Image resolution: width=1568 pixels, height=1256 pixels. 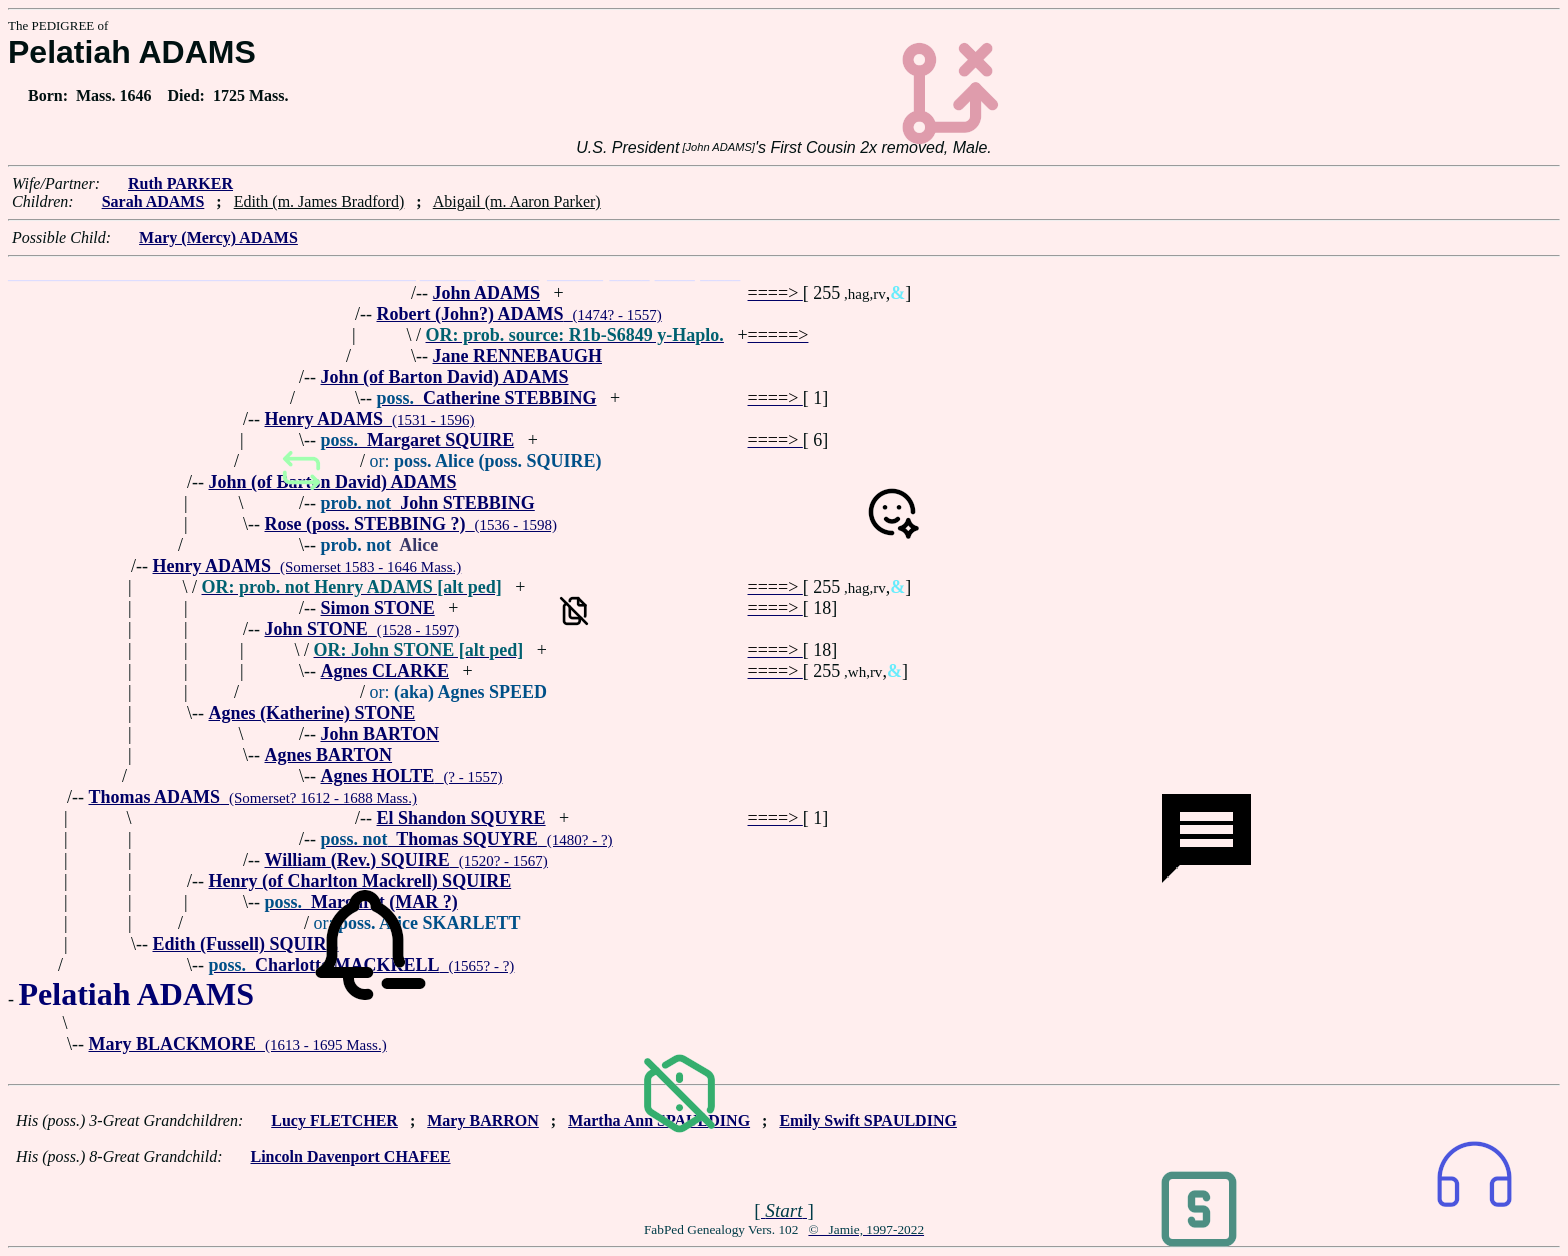 I want to click on toggle repeat or loop mode, so click(x=301, y=470).